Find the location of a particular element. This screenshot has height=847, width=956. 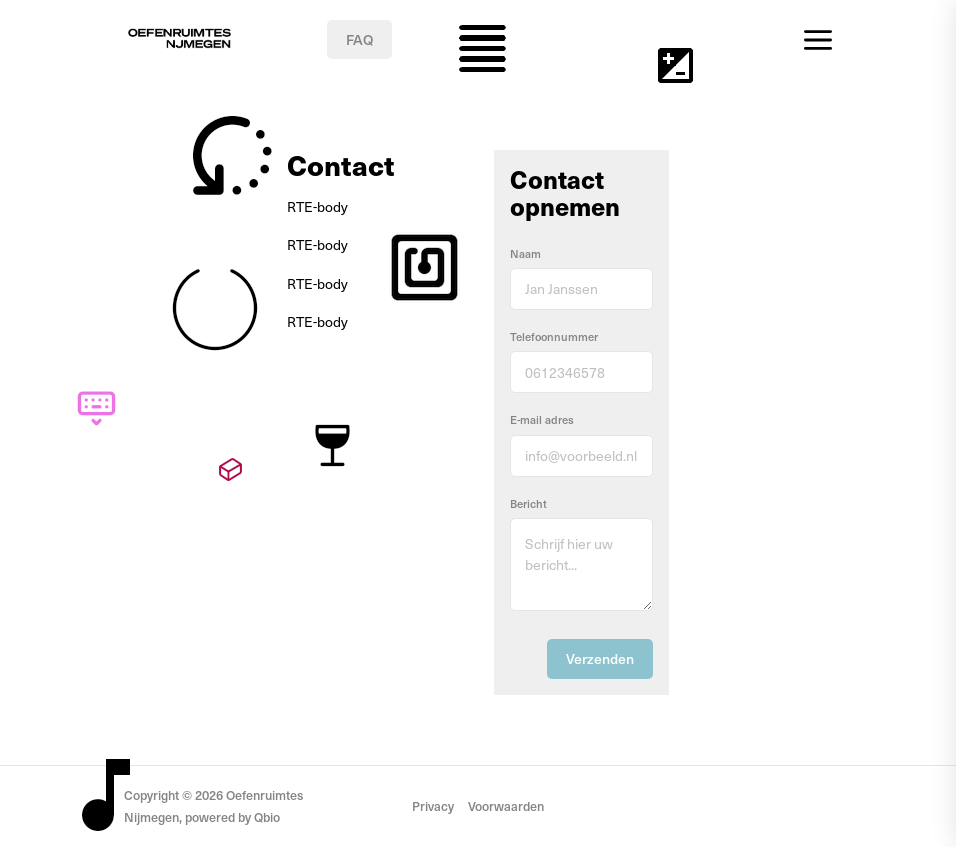

play or access audio content is located at coordinates (106, 795).